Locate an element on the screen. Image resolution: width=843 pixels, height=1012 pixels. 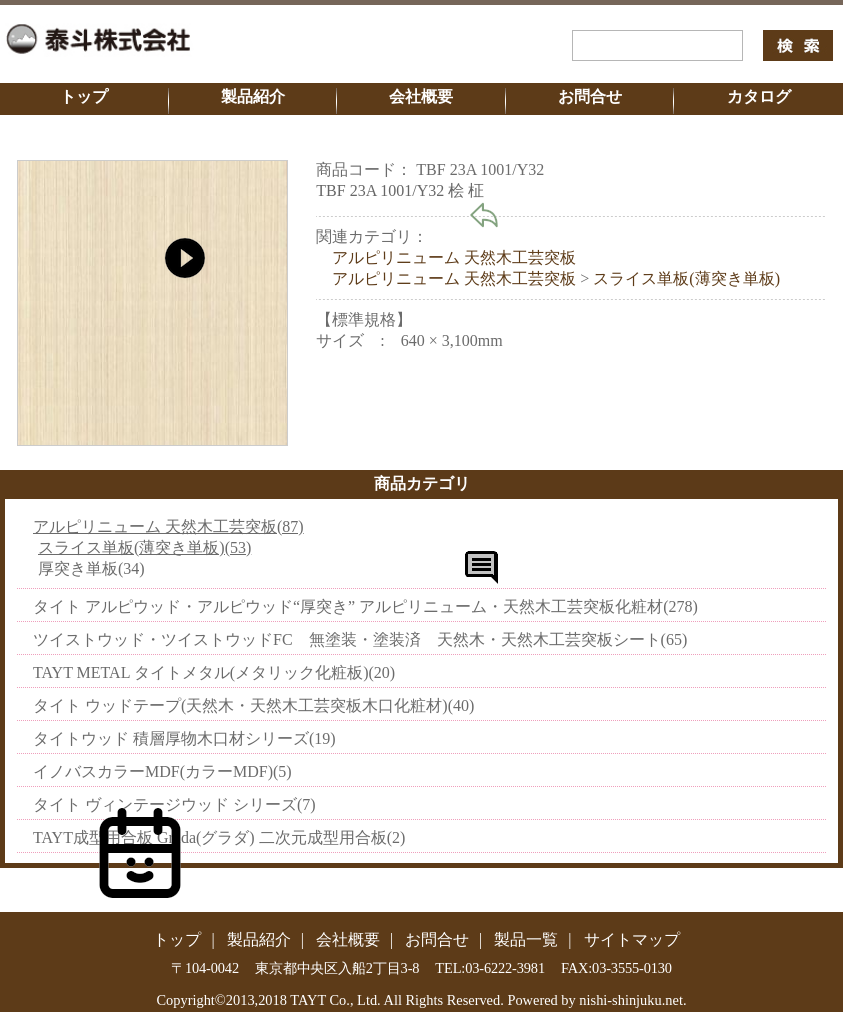
play media or video content is located at coordinates (185, 258).